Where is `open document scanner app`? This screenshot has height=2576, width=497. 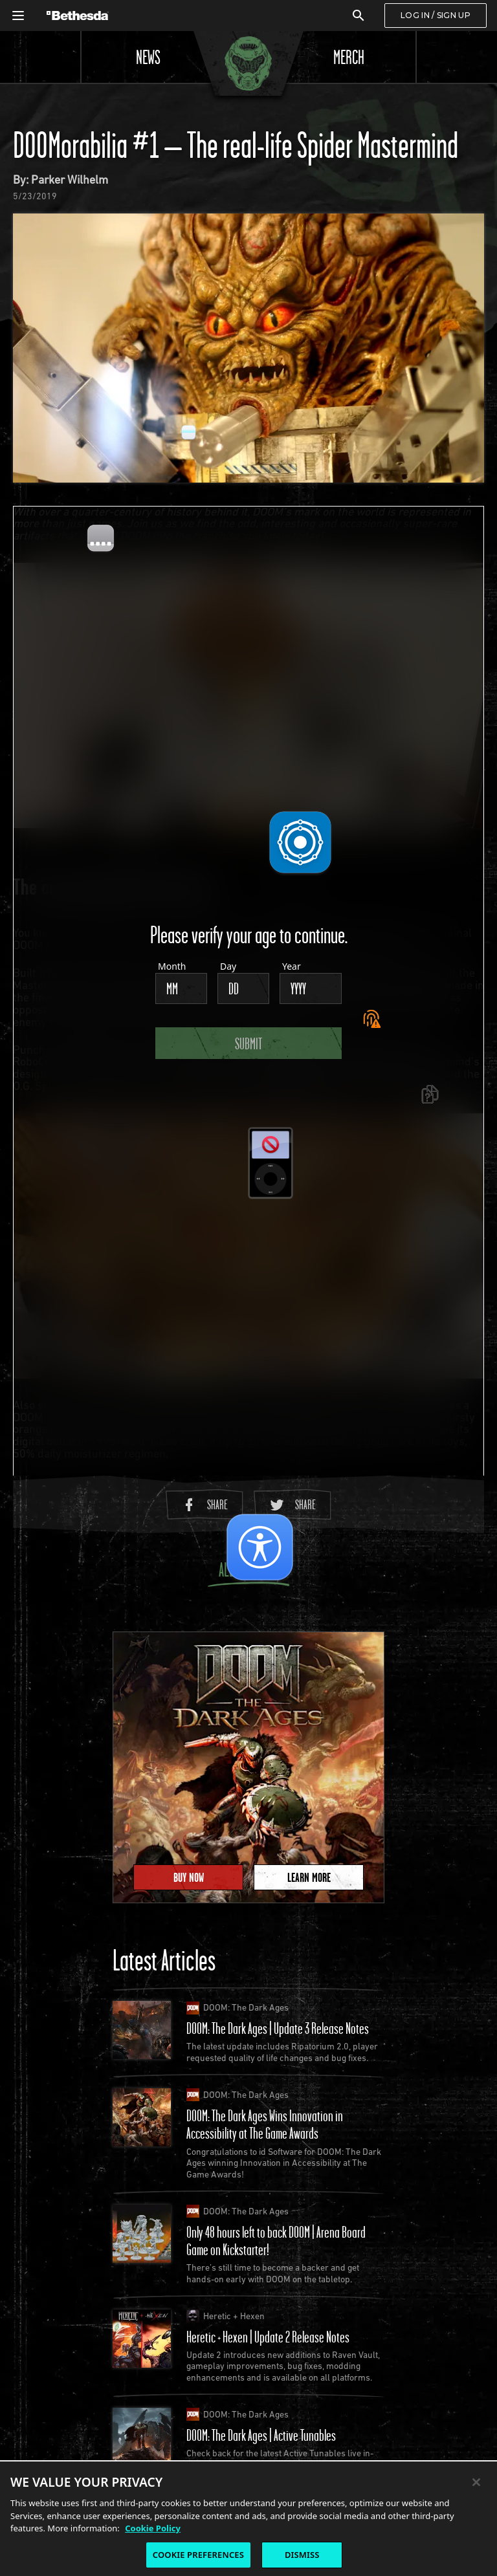
open document scanner app is located at coordinates (188, 432).